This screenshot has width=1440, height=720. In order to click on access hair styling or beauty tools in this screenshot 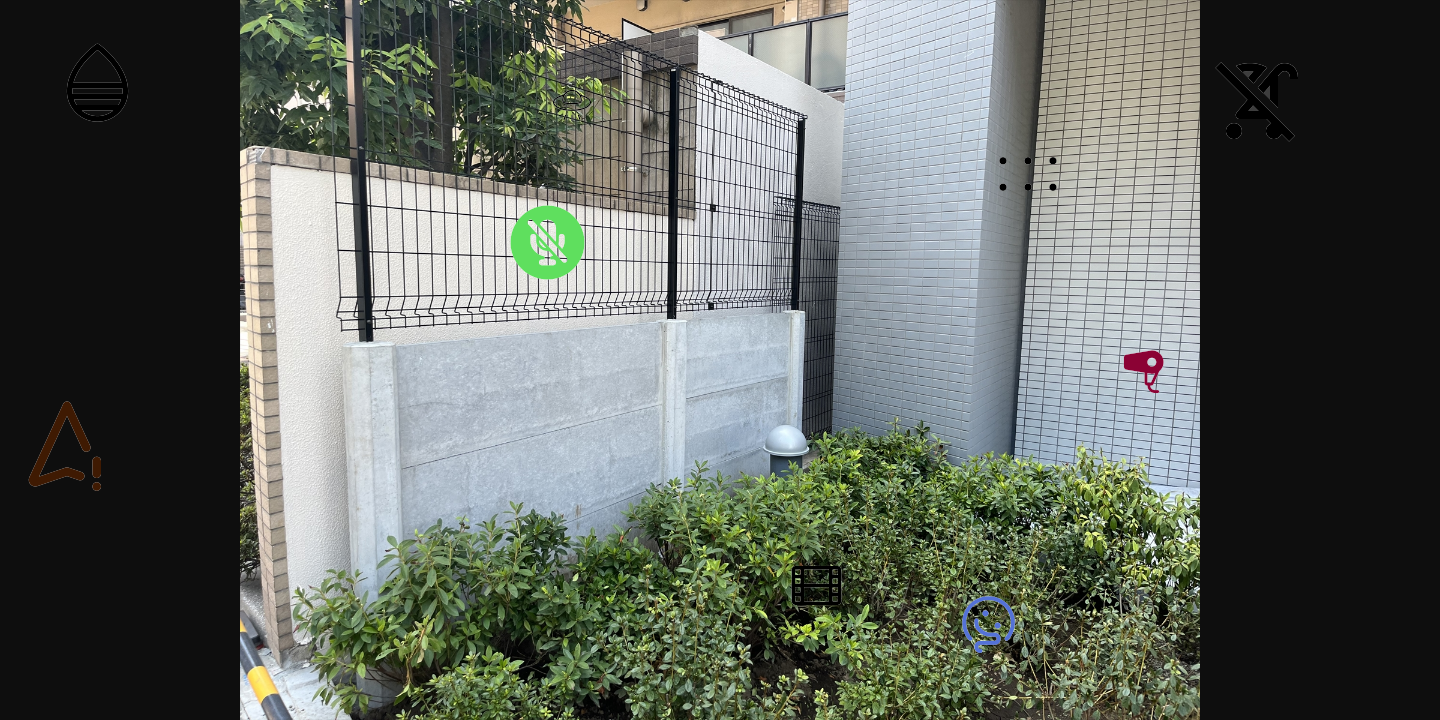, I will do `click(1144, 369)`.